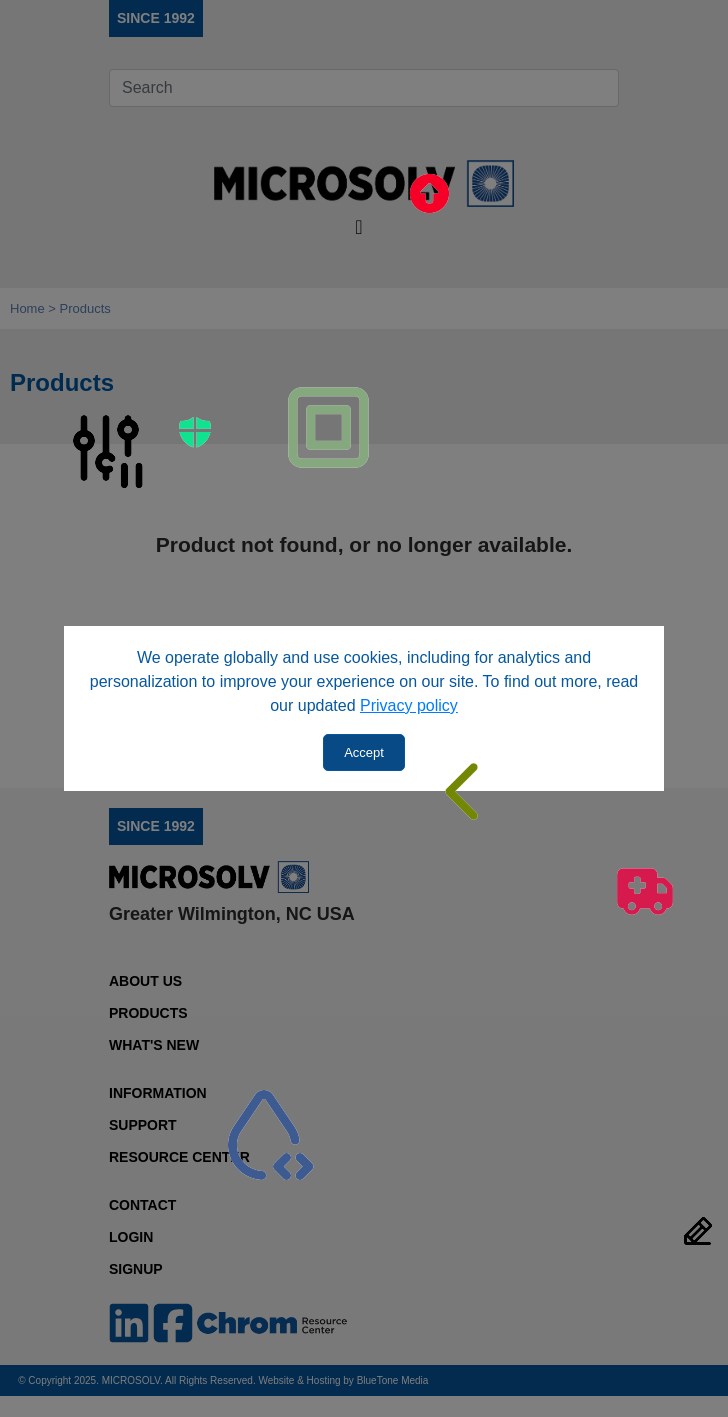 The height and width of the screenshot is (1417, 728). I want to click on scroll to top of page, so click(429, 193).